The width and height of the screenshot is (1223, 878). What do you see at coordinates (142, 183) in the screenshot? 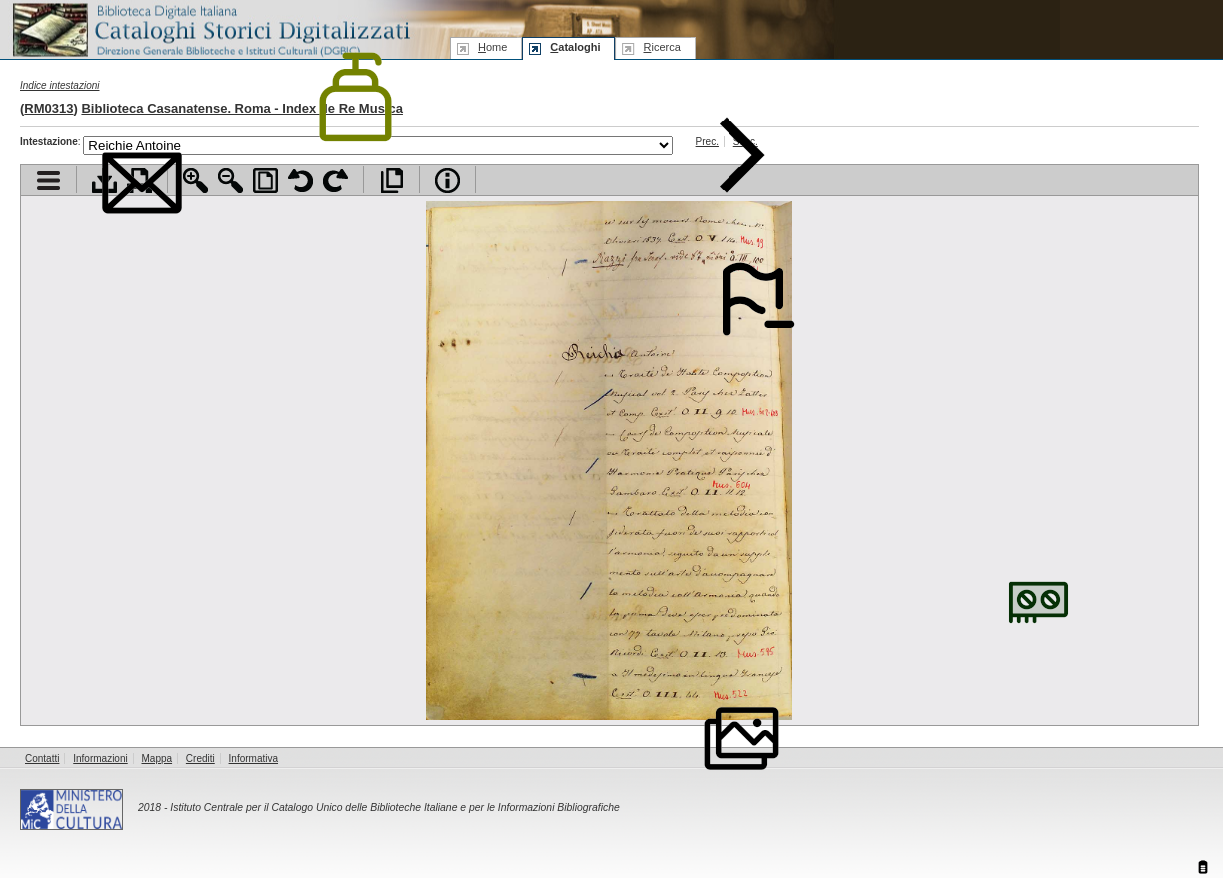
I see `open your email inbox` at bounding box center [142, 183].